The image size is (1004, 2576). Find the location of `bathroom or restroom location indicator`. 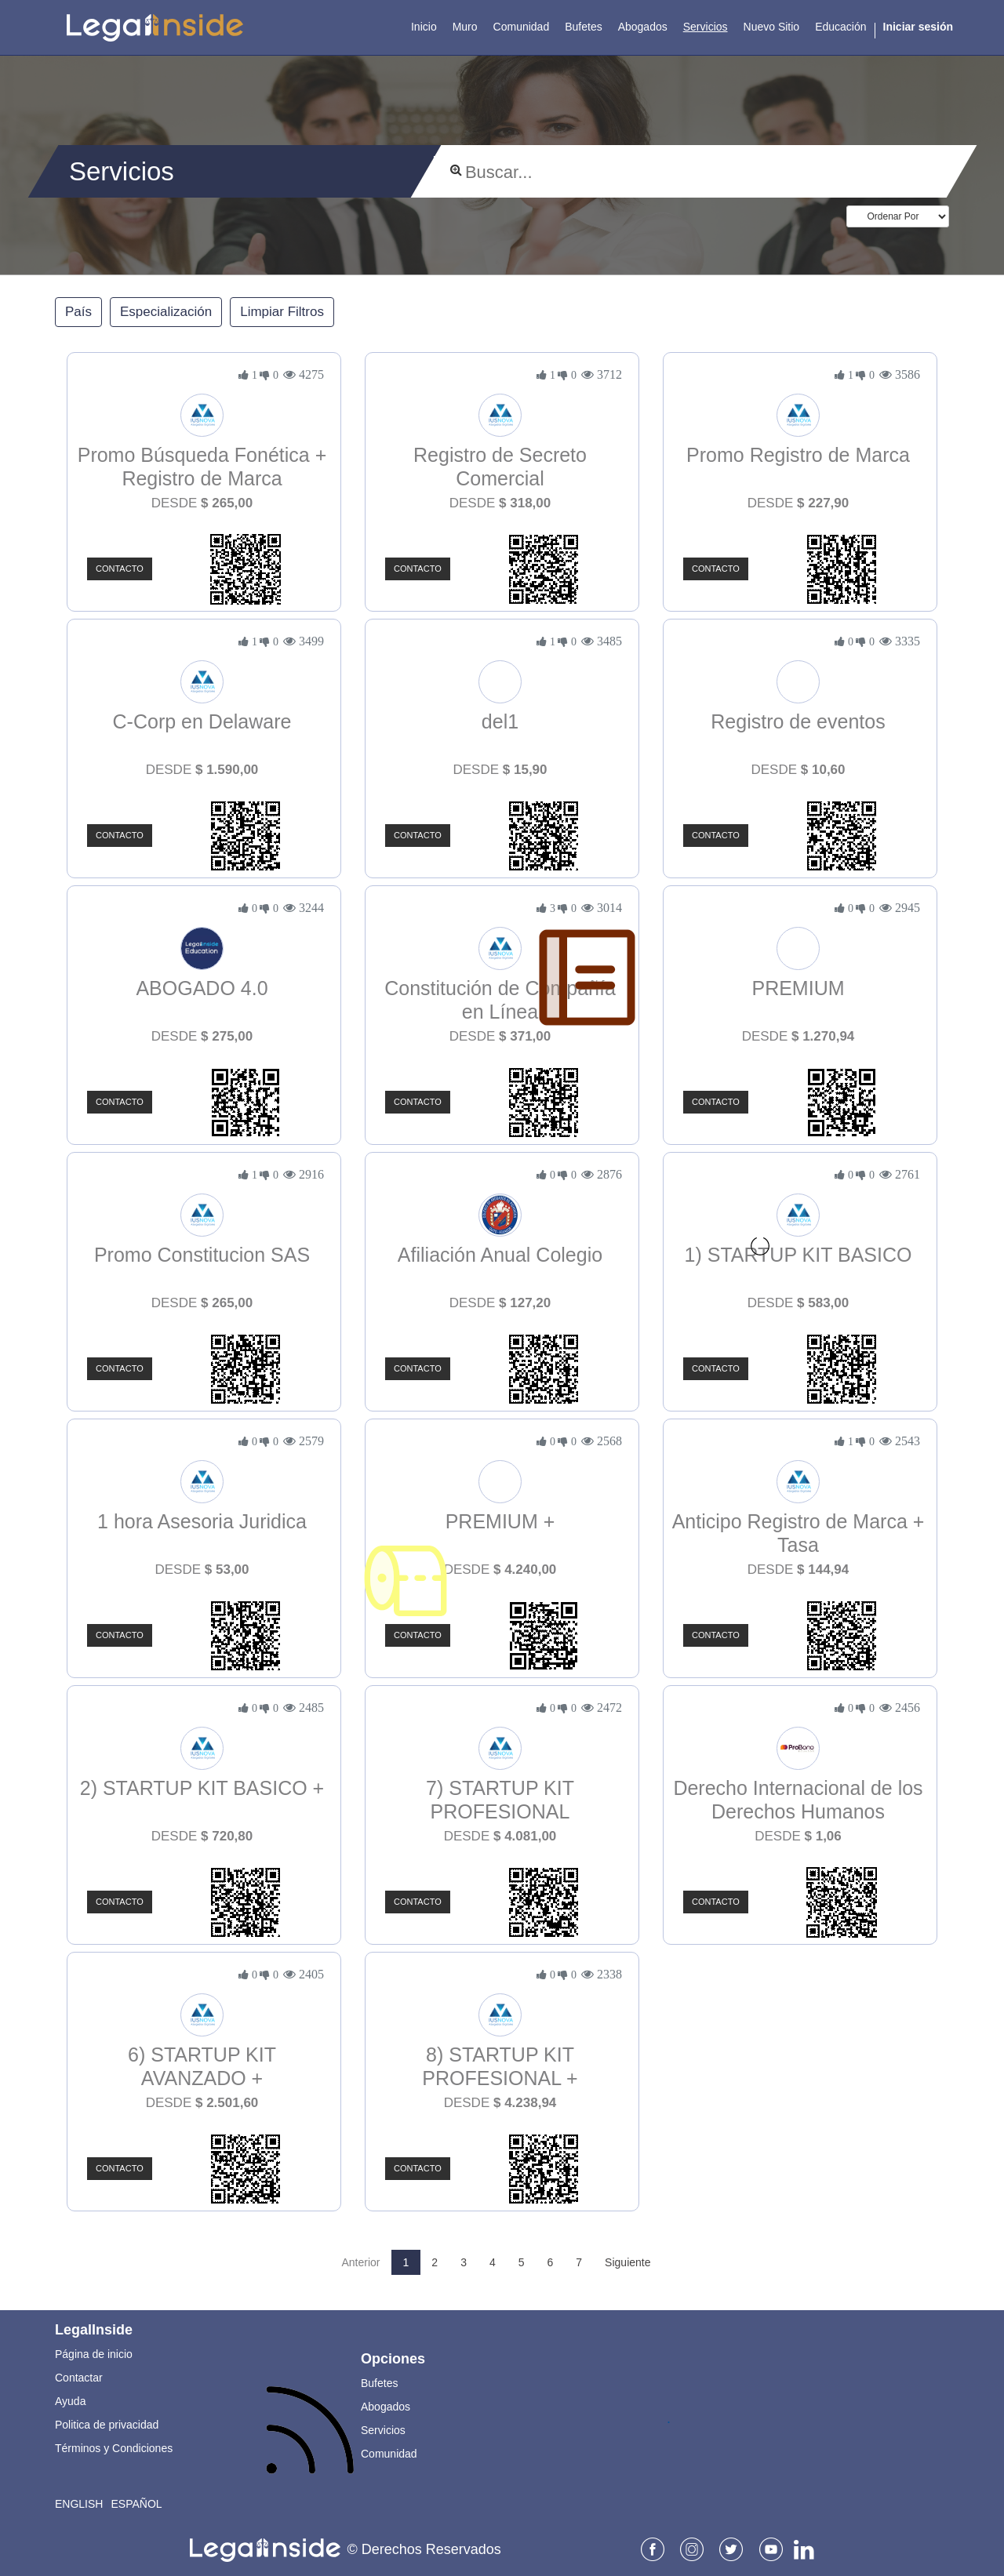

bathroom or restroom location indicator is located at coordinates (406, 1581).